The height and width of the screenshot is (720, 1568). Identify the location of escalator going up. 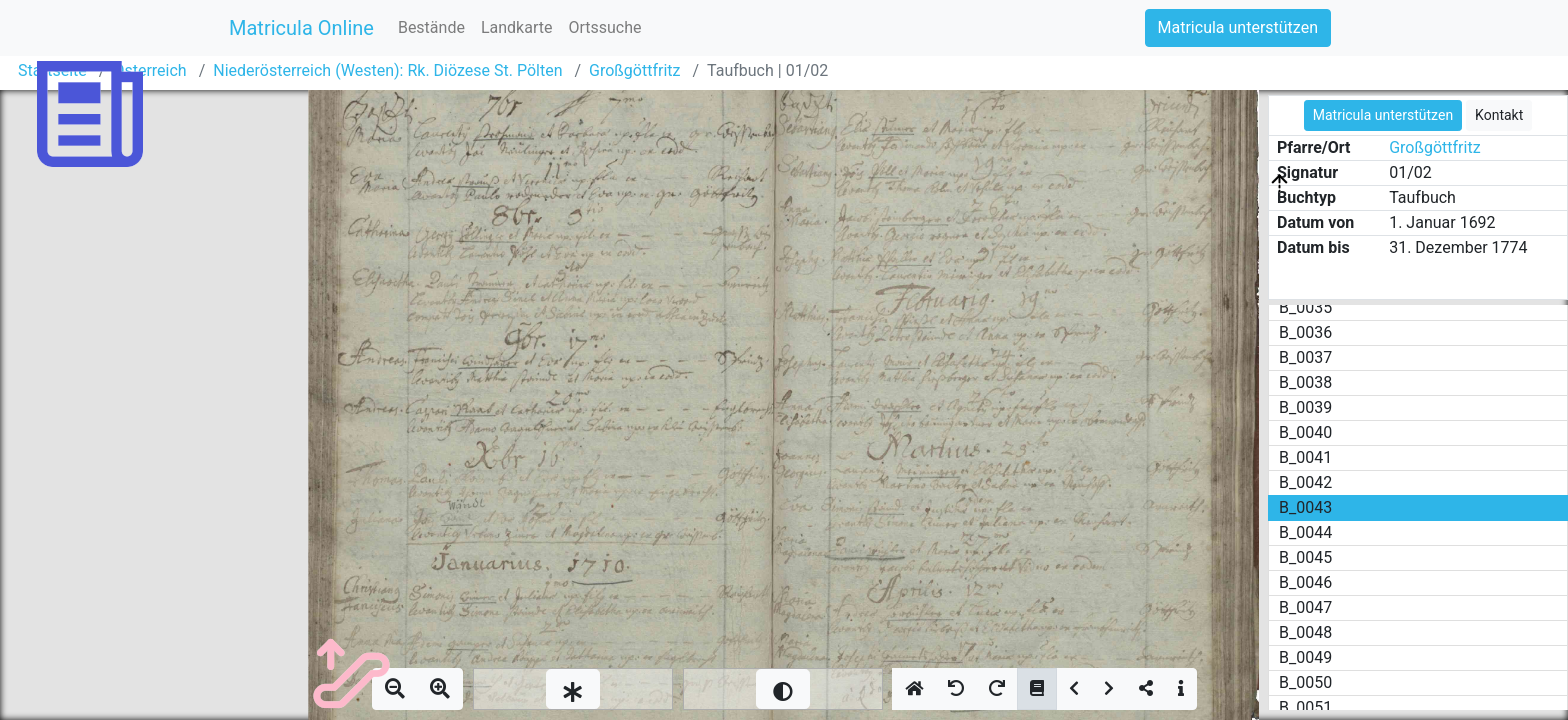
(351, 673).